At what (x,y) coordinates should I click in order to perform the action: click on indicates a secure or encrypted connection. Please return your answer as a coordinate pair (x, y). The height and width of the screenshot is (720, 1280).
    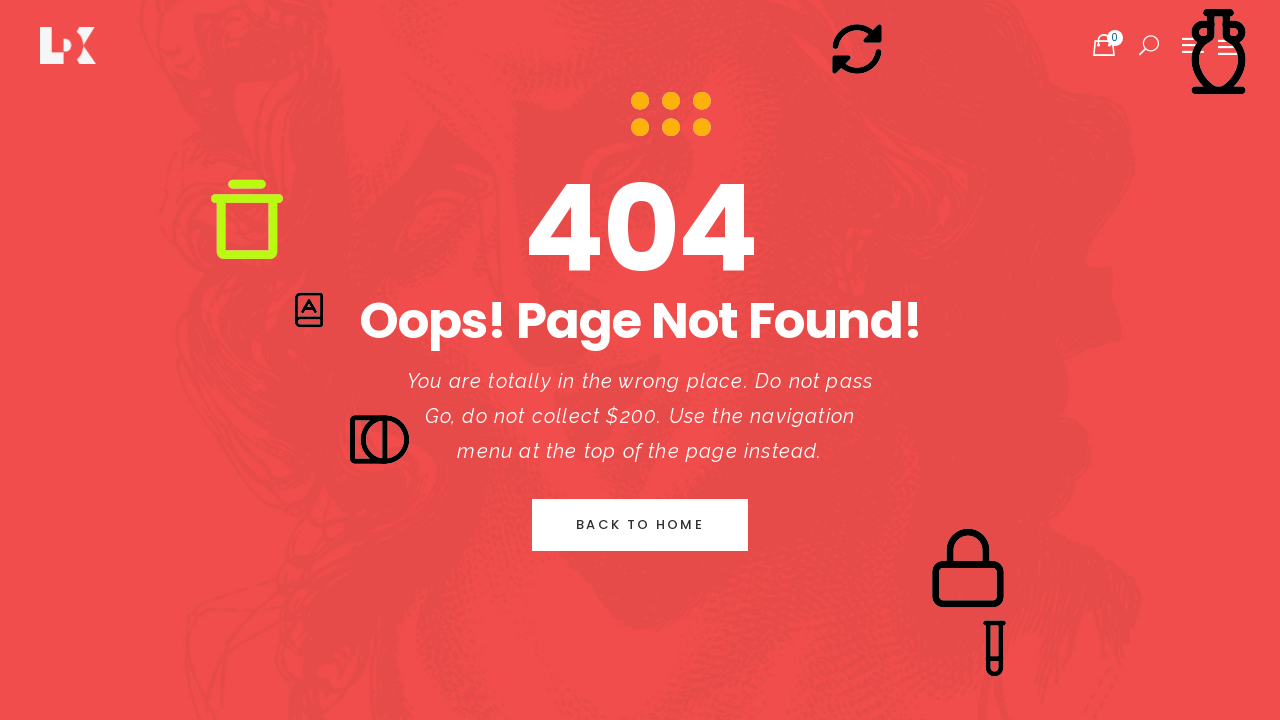
    Looking at the image, I should click on (968, 568).